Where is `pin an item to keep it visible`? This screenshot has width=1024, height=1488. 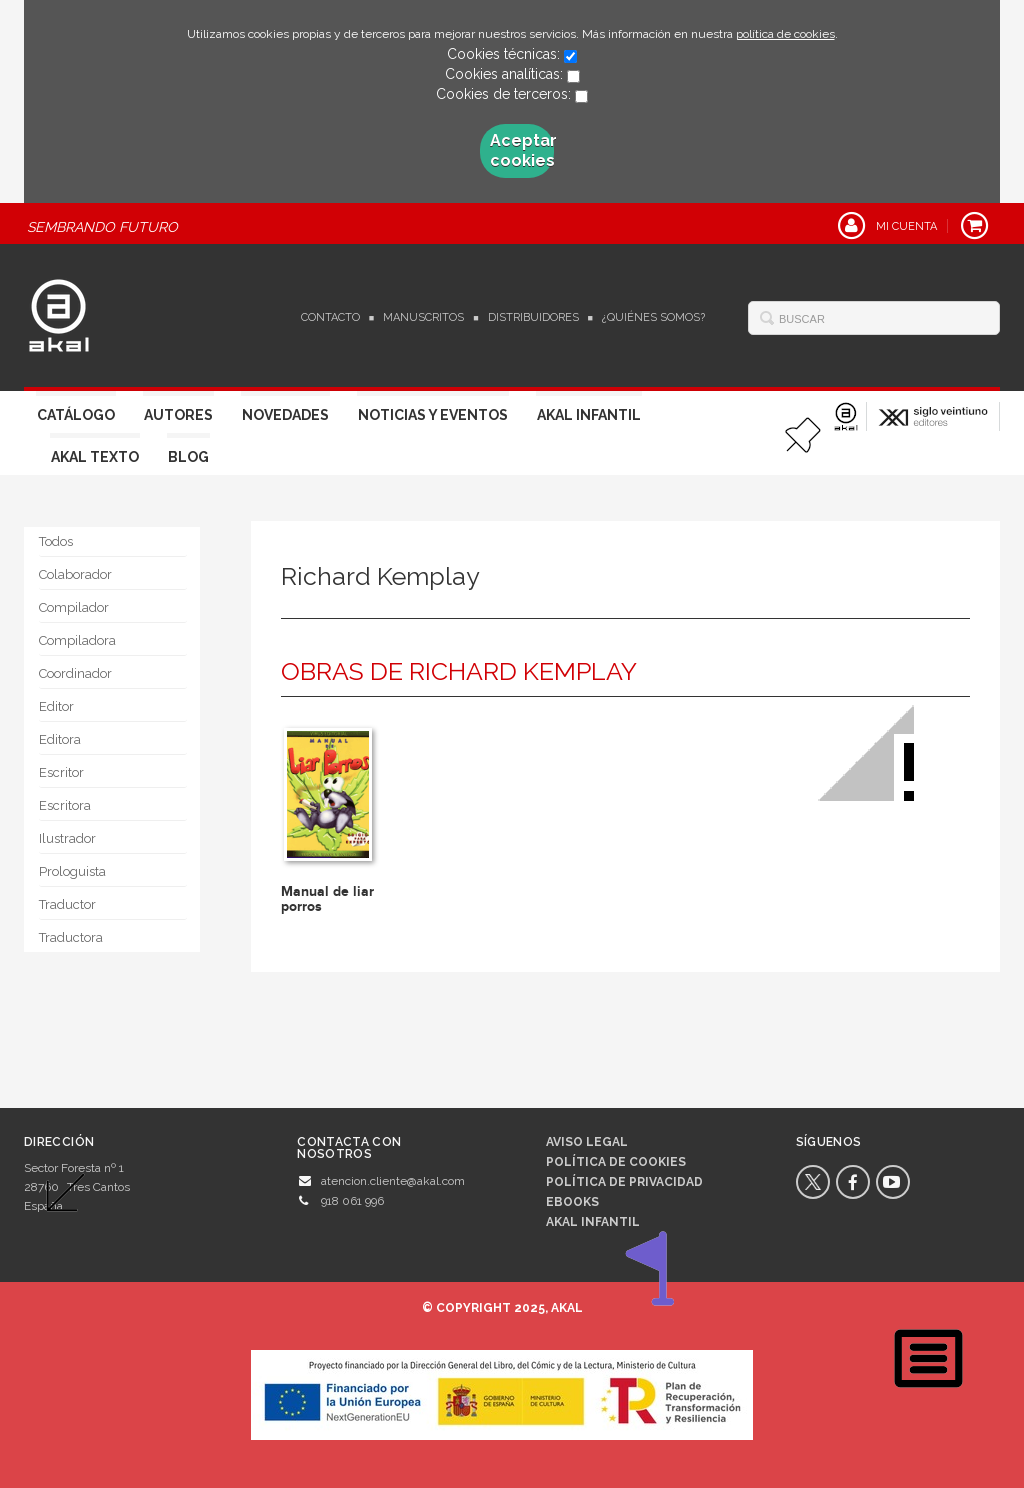
pin an item to keep it visible is located at coordinates (801, 436).